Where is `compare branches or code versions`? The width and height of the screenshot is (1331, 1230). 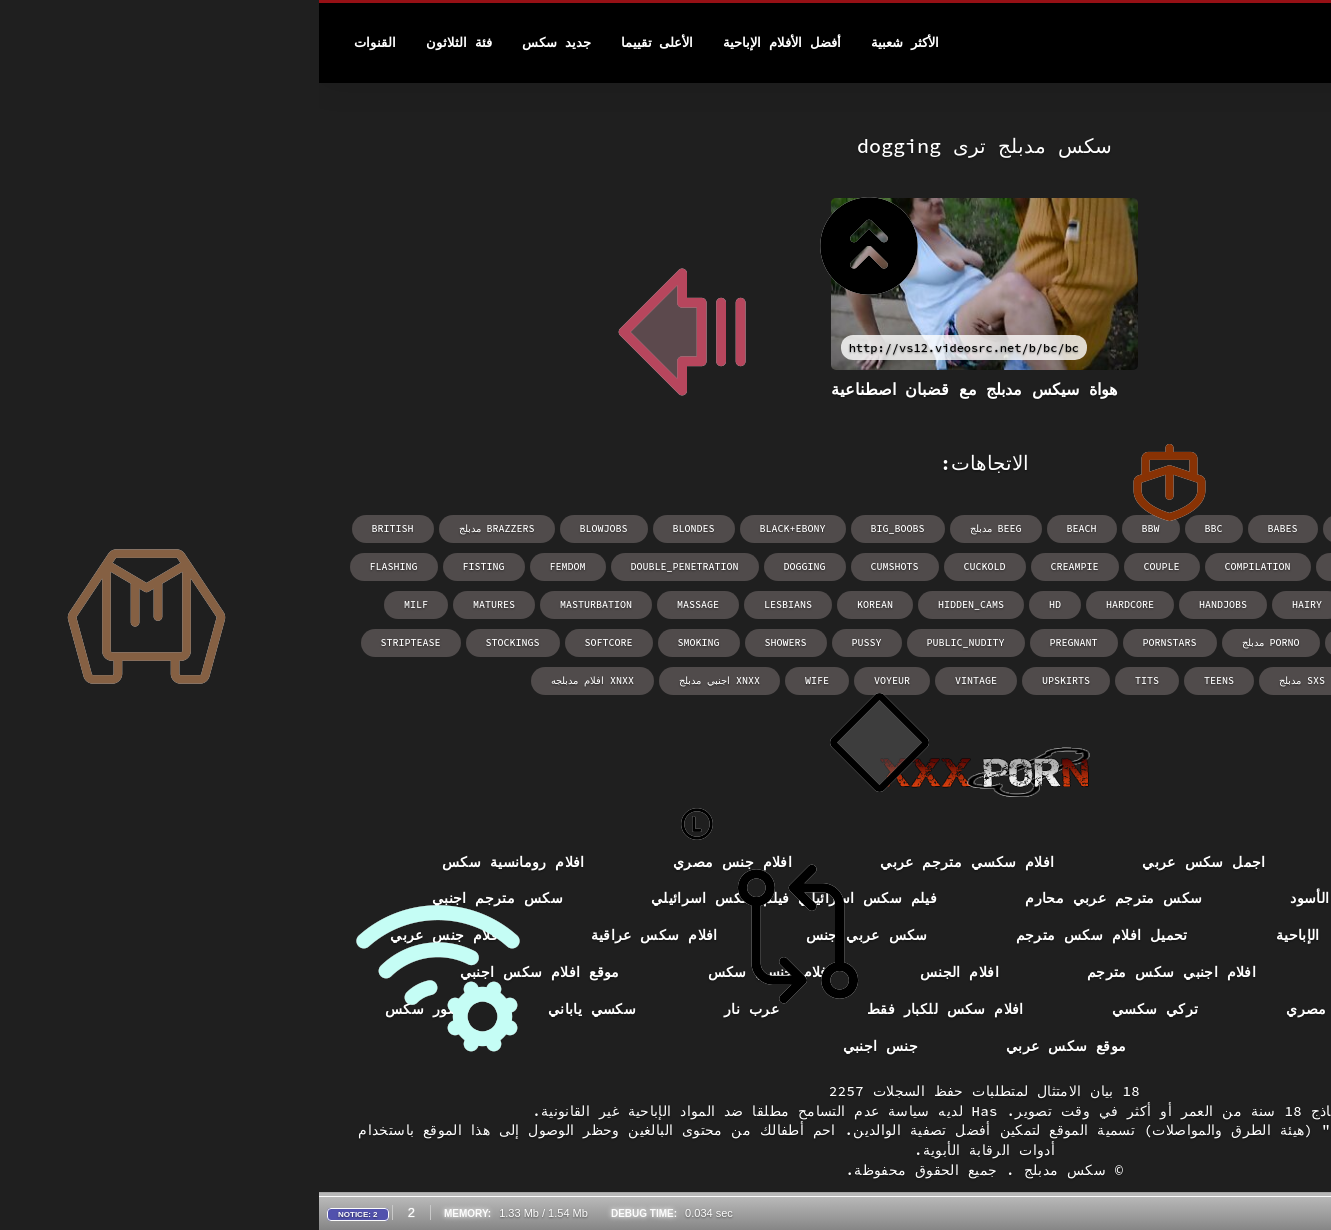 compare branches or code versions is located at coordinates (798, 934).